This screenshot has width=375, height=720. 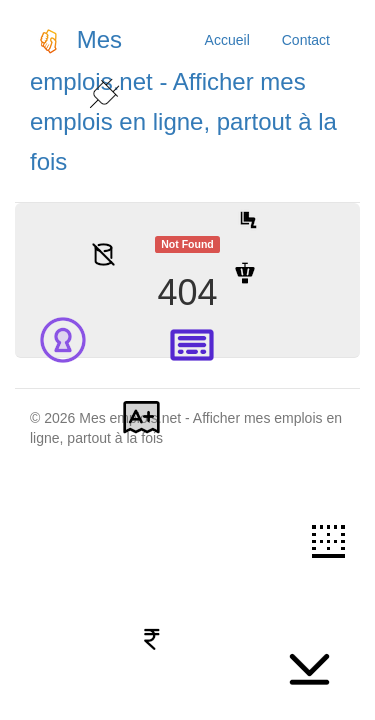 What do you see at coordinates (249, 220) in the screenshot?
I see `indicates reduced legroom seating option` at bounding box center [249, 220].